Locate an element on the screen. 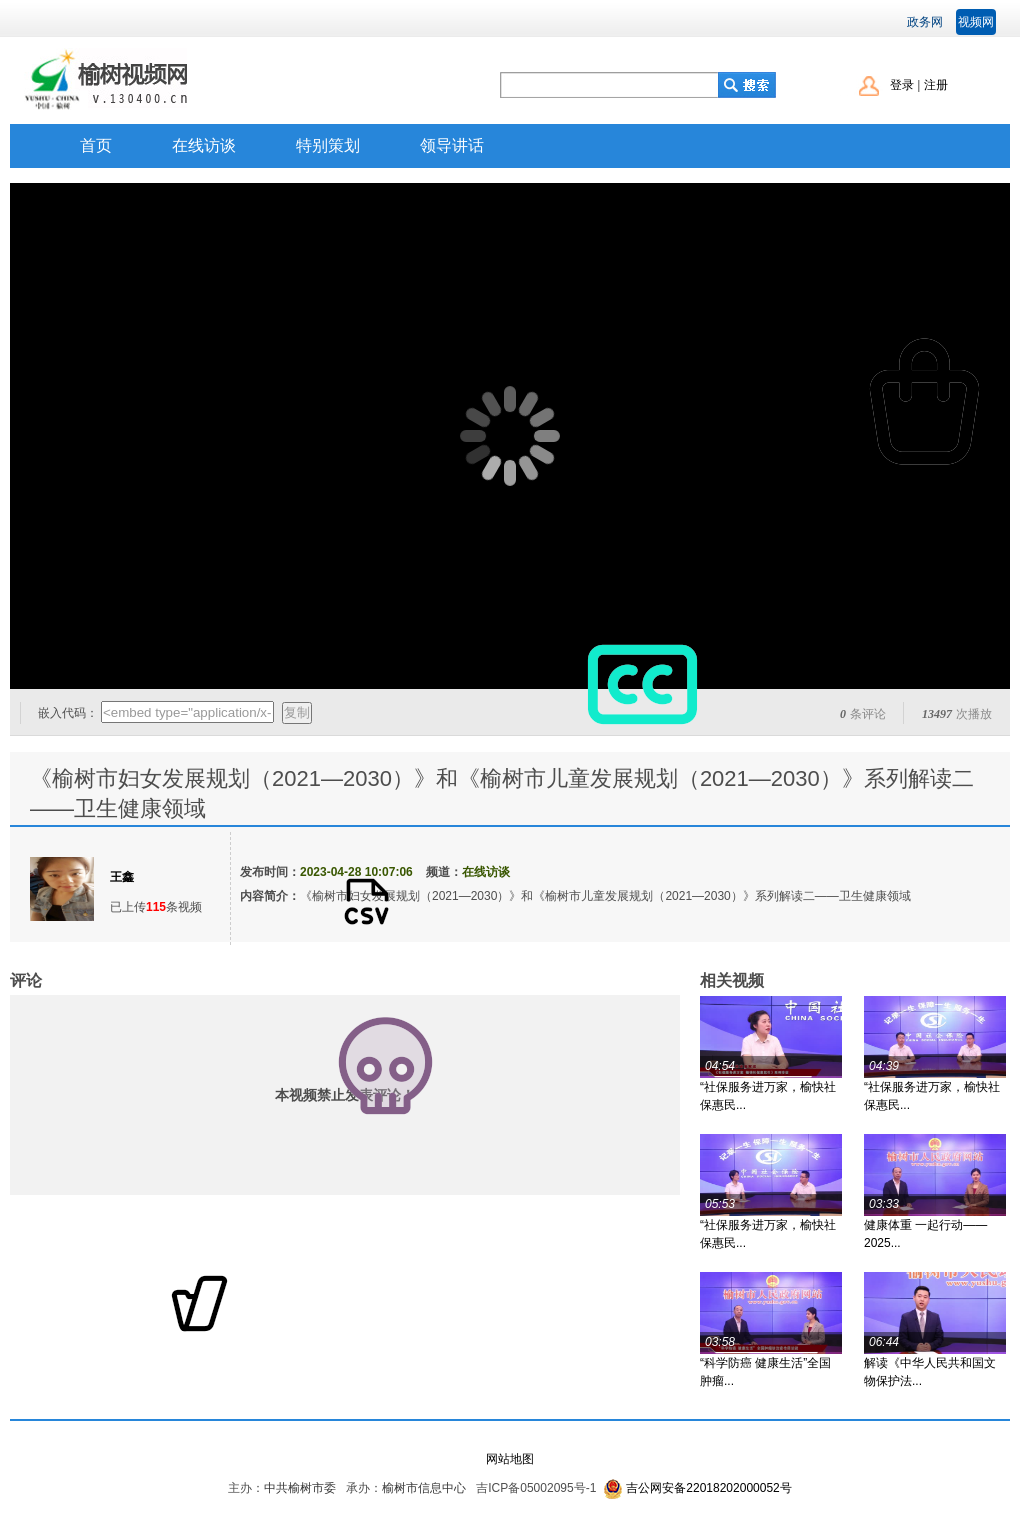 This screenshot has width=1020, height=1539. open kbin social platform is located at coordinates (199, 1303).